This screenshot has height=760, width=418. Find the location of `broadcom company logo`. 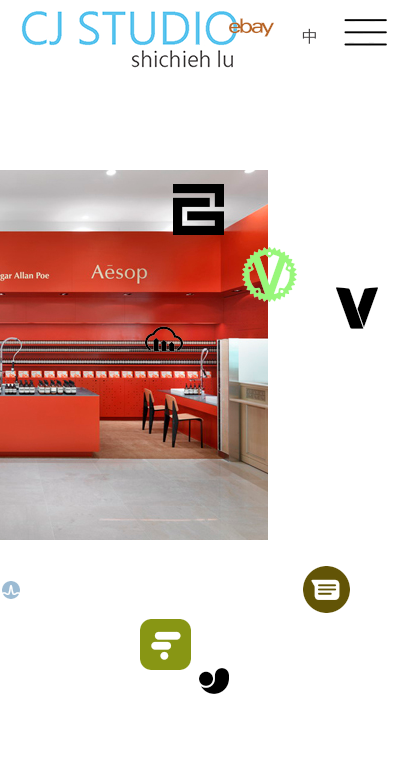

broadcom company logo is located at coordinates (11, 590).